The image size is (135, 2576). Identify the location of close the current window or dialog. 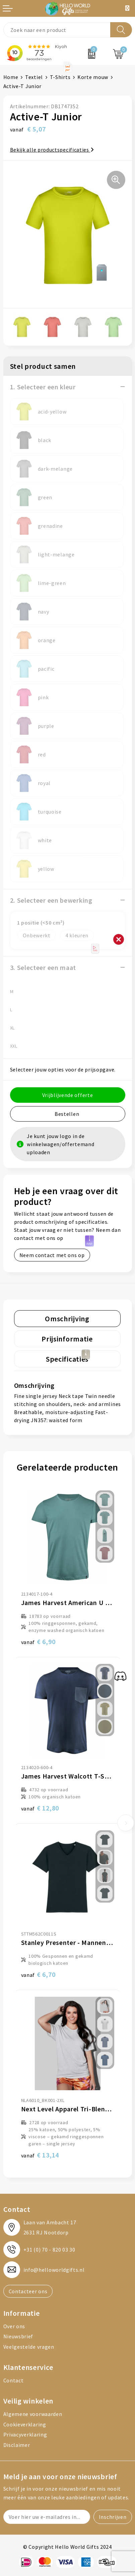
(119, 939).